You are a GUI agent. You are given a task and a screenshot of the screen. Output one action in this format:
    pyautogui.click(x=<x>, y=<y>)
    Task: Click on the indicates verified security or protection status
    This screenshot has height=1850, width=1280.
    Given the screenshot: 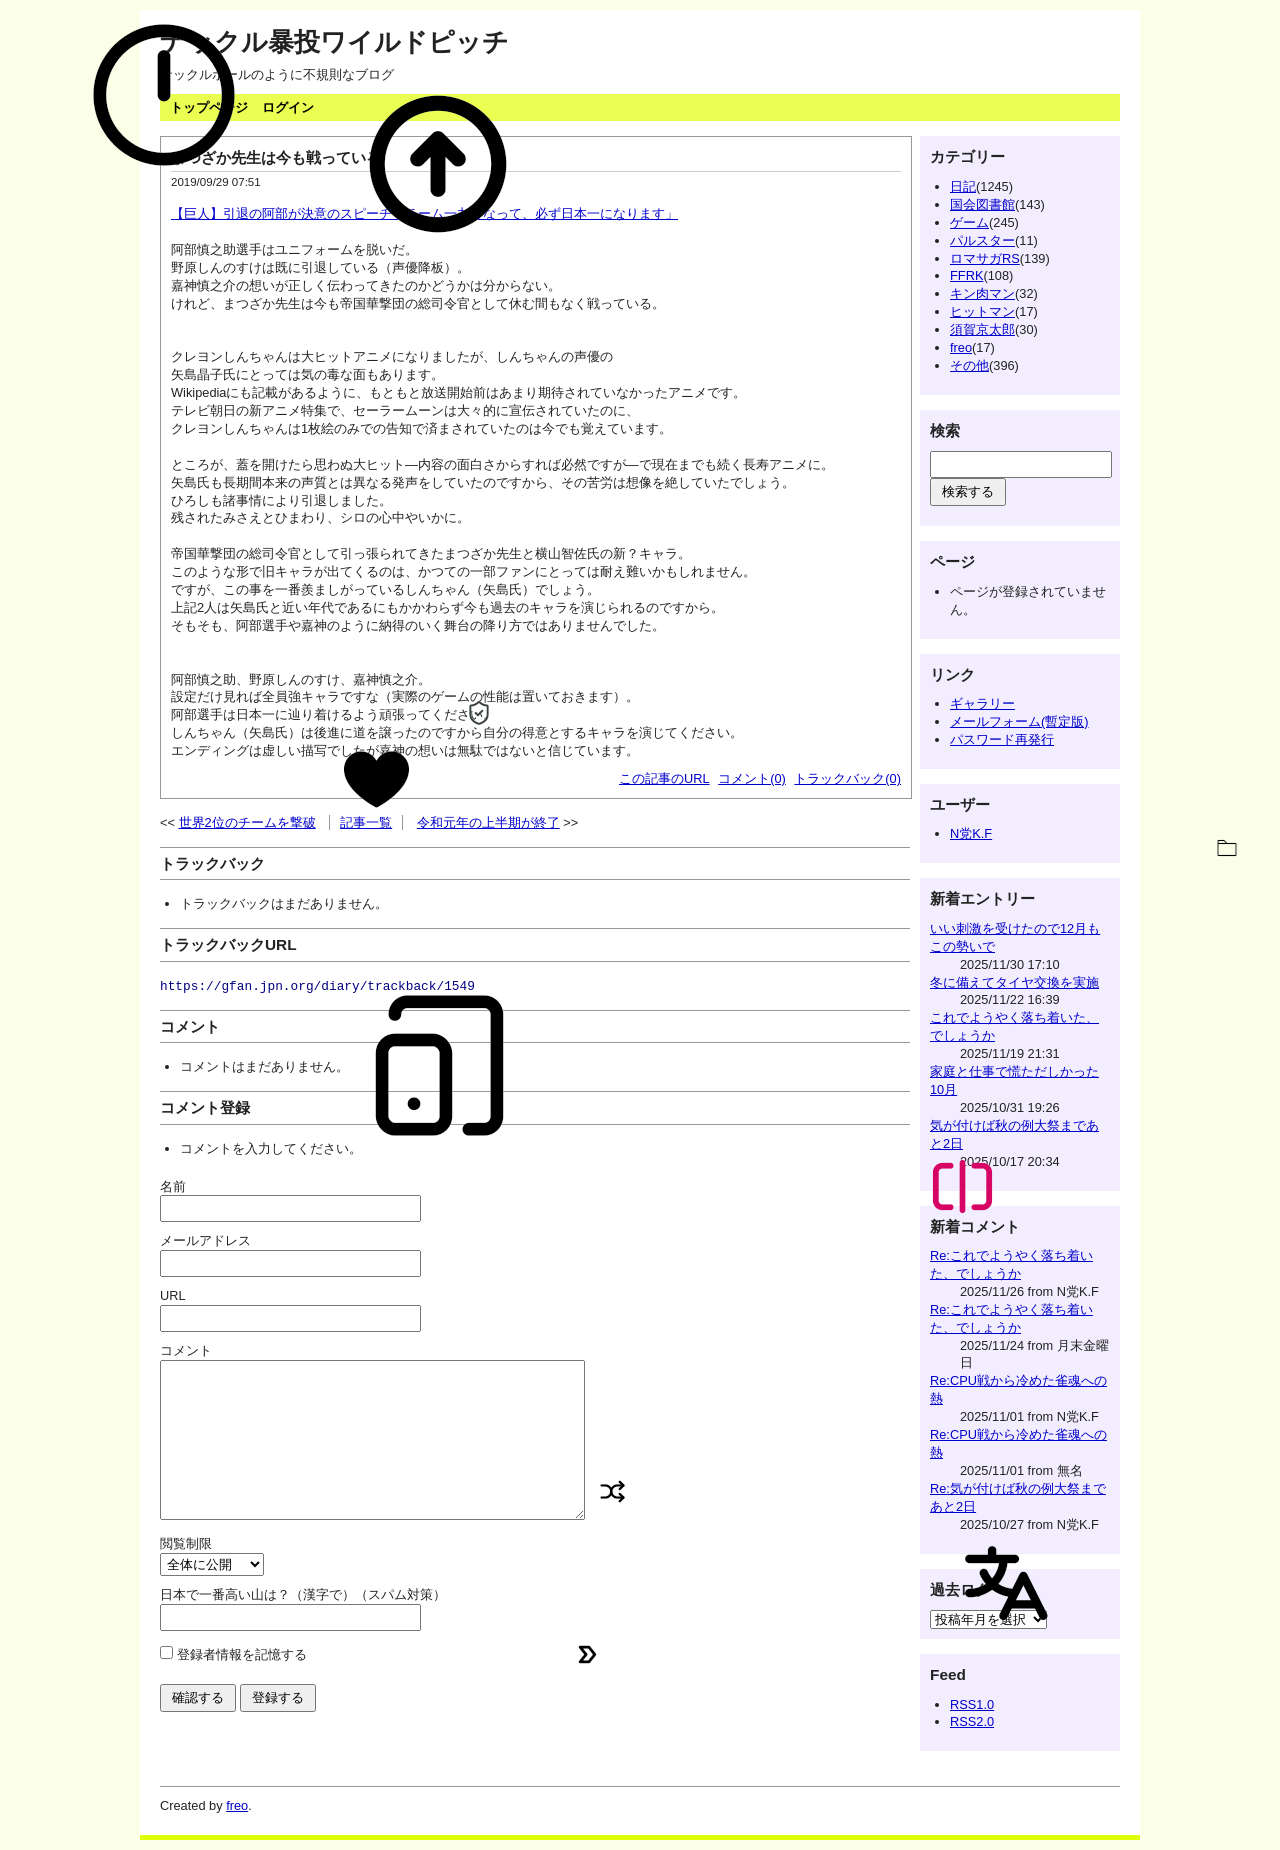 What is the action you would take?
    pyautogui.click(x=479, y=713)
    